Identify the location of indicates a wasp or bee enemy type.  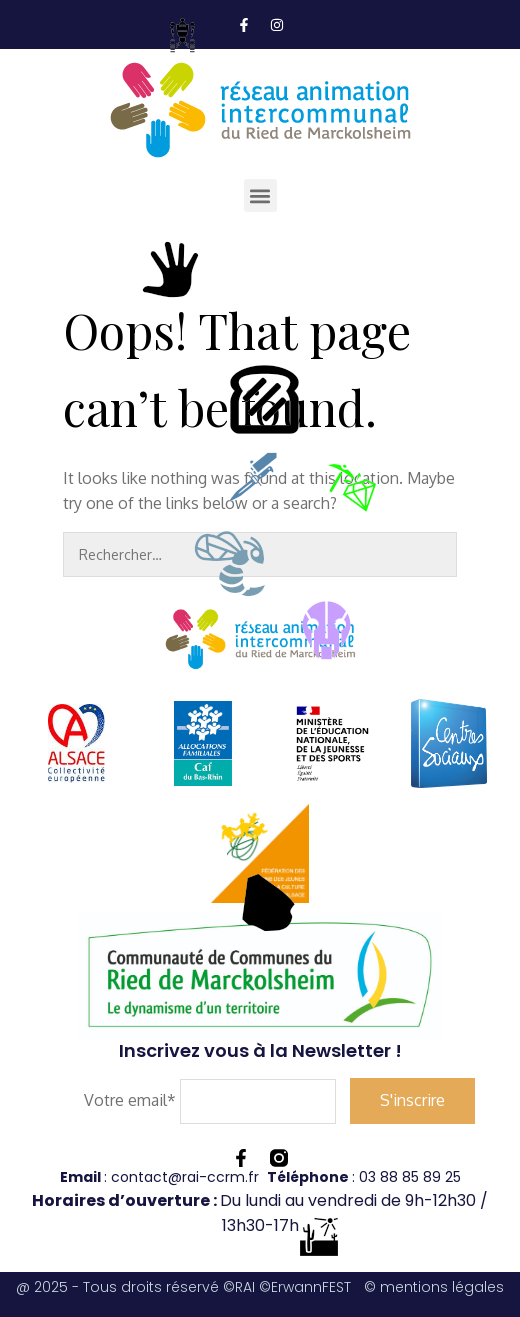
(229, 562).